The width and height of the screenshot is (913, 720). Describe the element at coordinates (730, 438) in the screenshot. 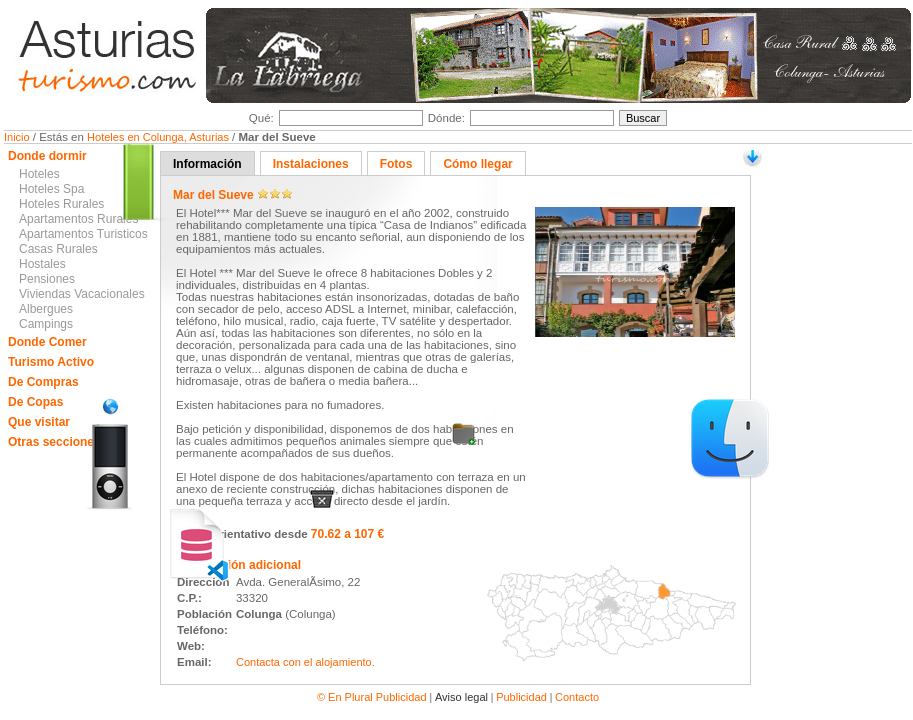

I see `open Finder to browse files and folders` at that location.